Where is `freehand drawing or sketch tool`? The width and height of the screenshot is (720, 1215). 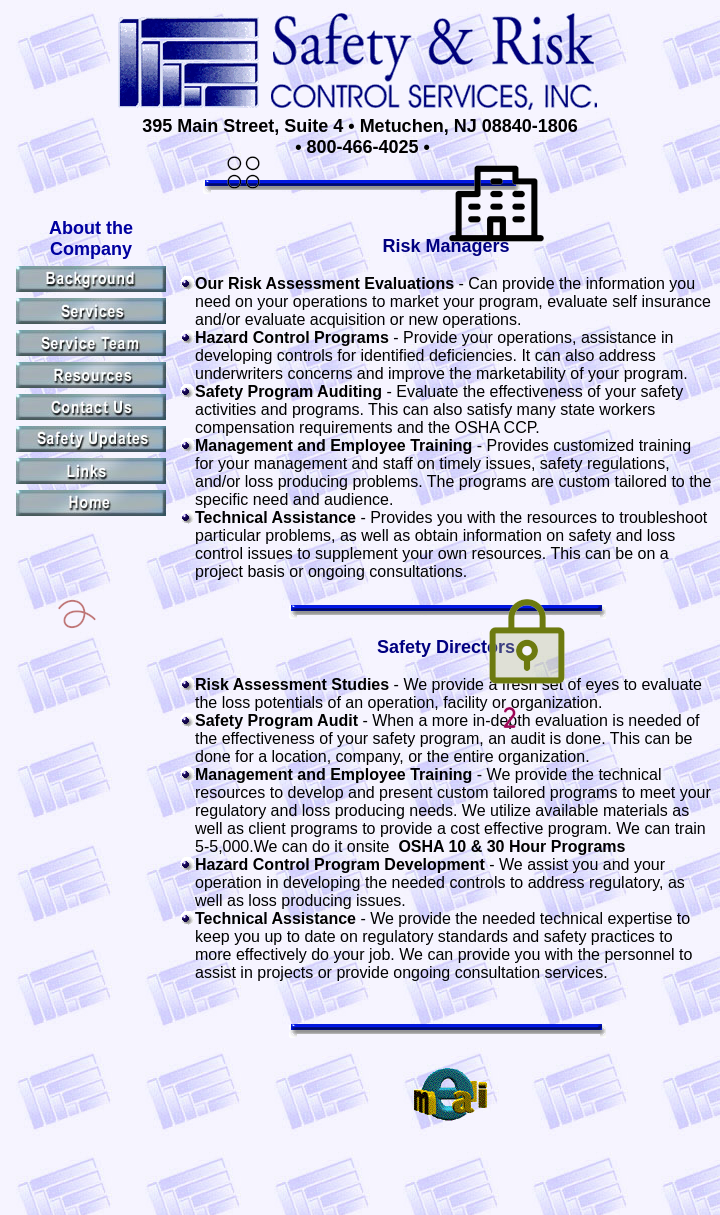 freehand drawing or sketch tool is located at coordinates (75, 614).